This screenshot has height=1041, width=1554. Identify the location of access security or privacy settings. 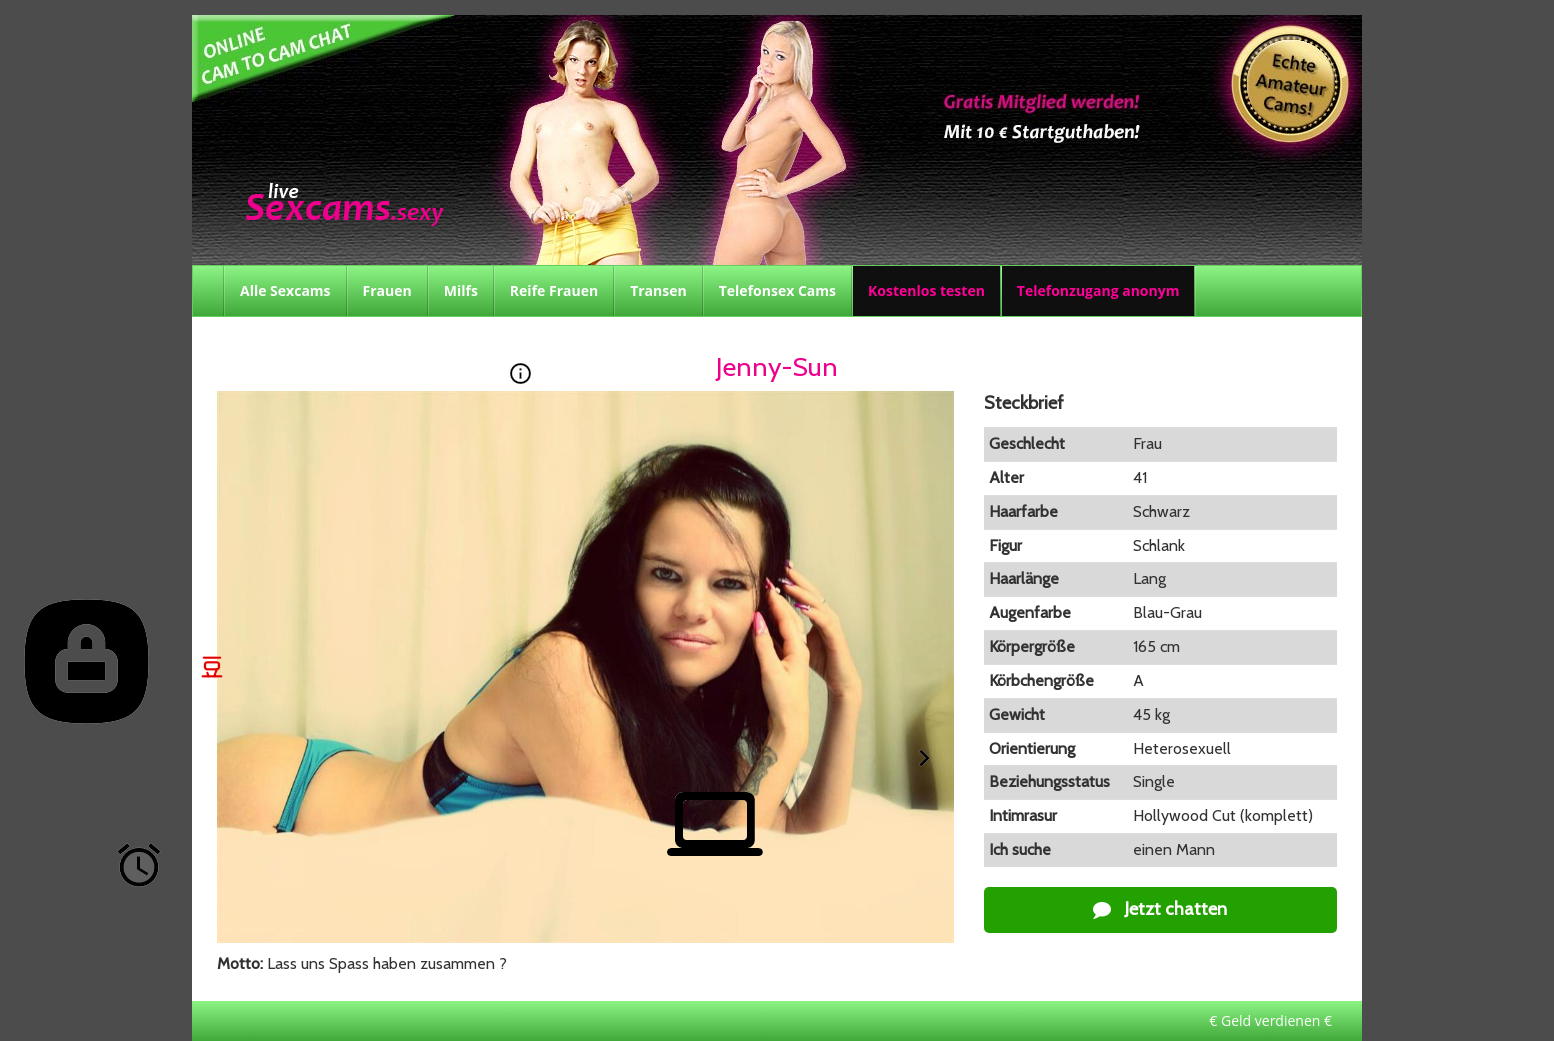
(86, 661).